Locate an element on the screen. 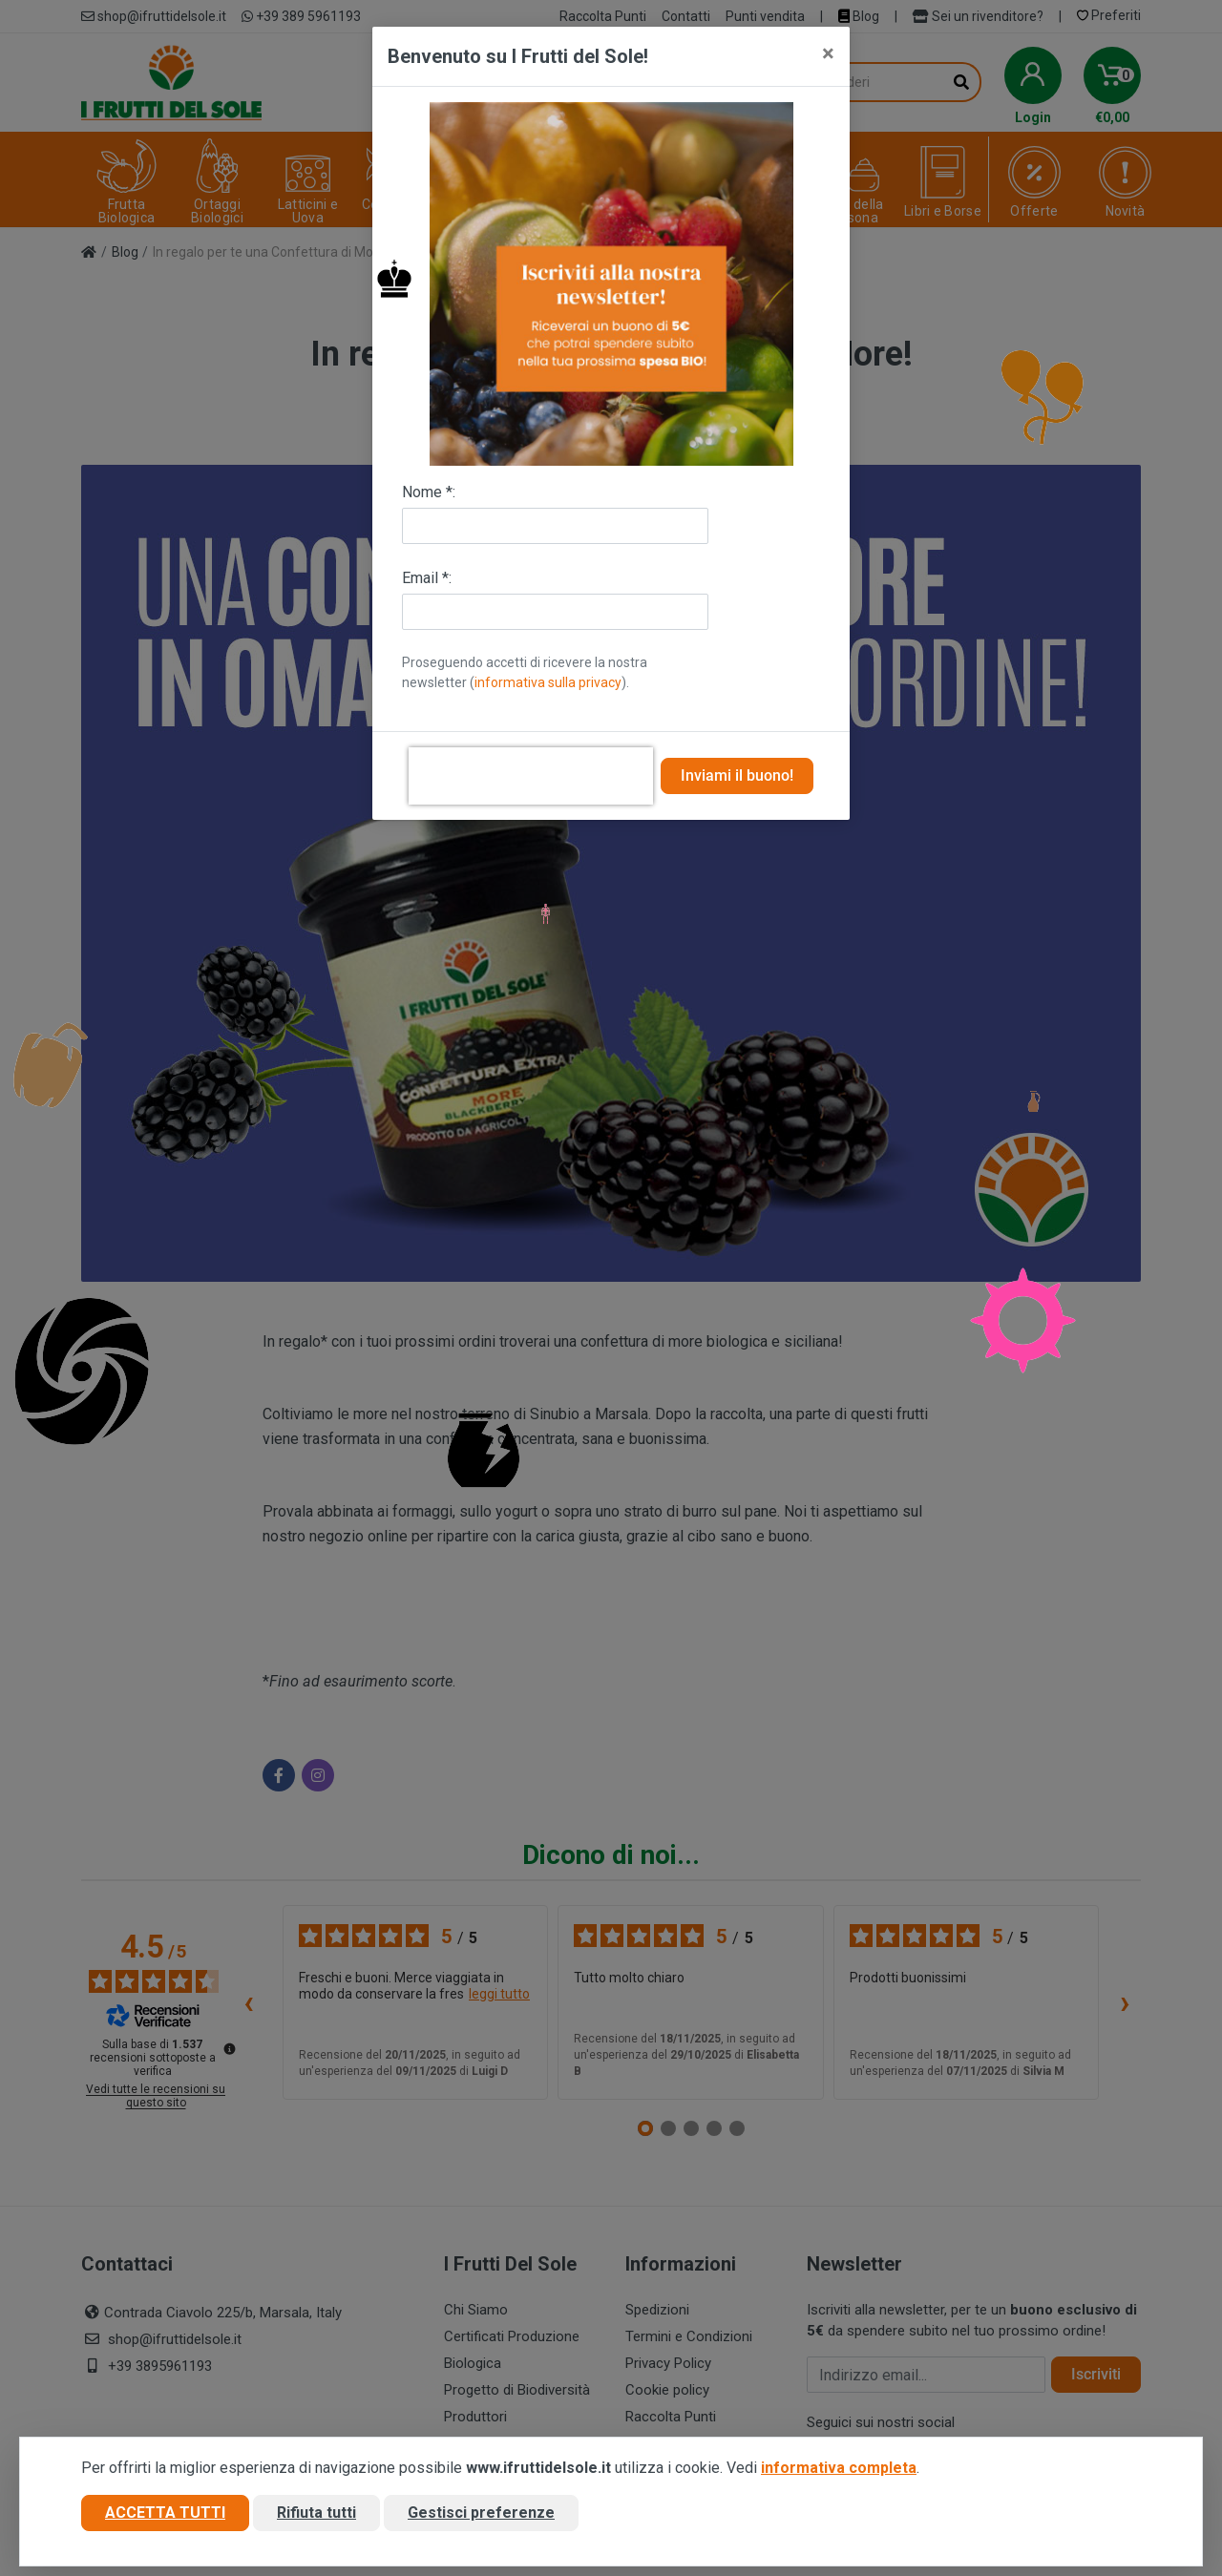 The image size is (1222, 2576). indicates a broken or damaged item is located at coordinates (483, 1450).